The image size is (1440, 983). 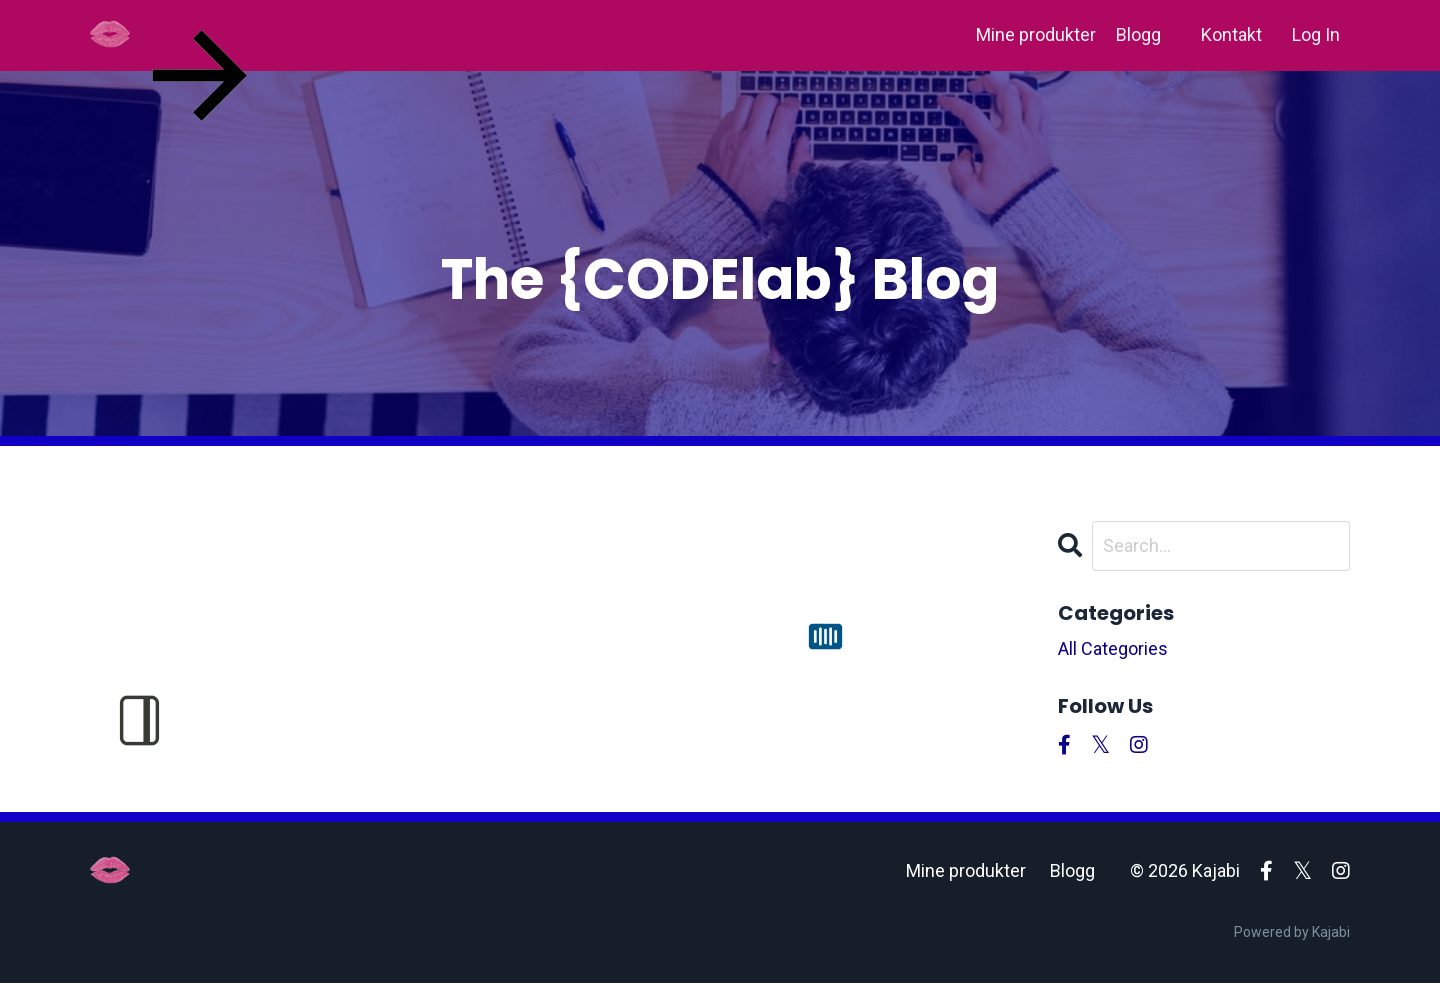 I want to click on open your journal or diary, so click(x=139, y=720).